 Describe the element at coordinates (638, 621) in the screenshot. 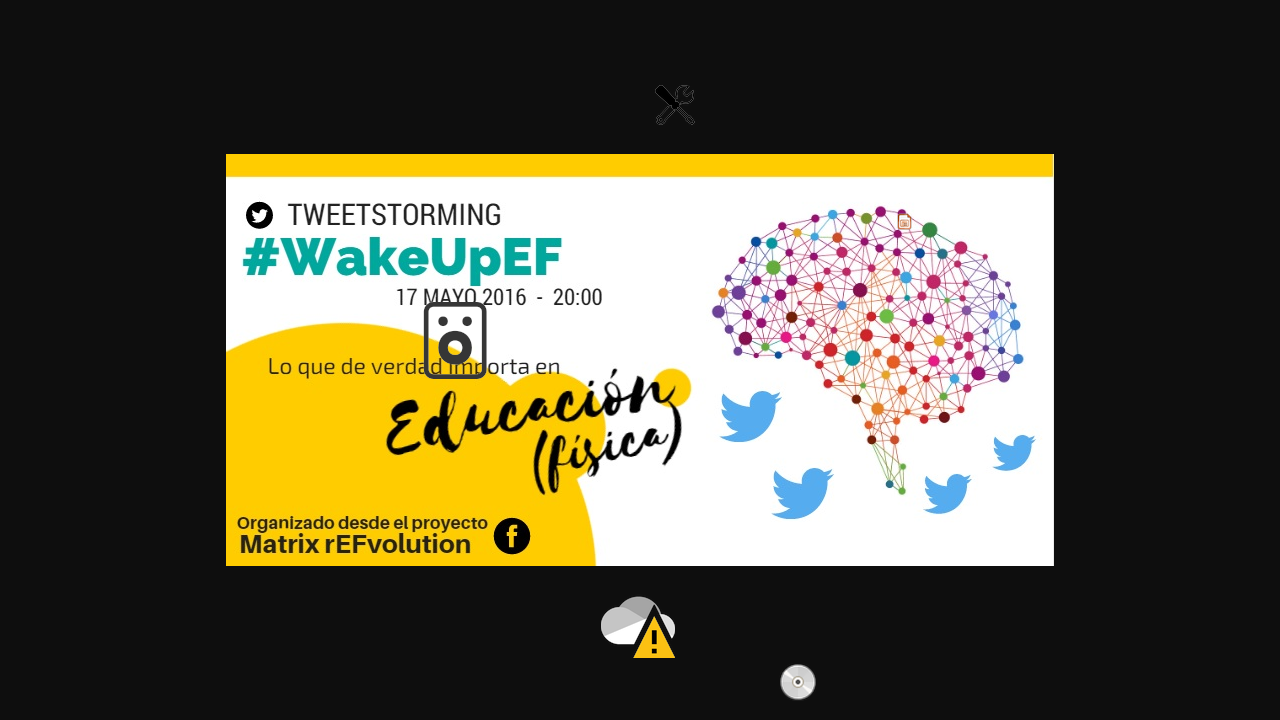

I see `onedrive sync warning or issue detected` at that location.